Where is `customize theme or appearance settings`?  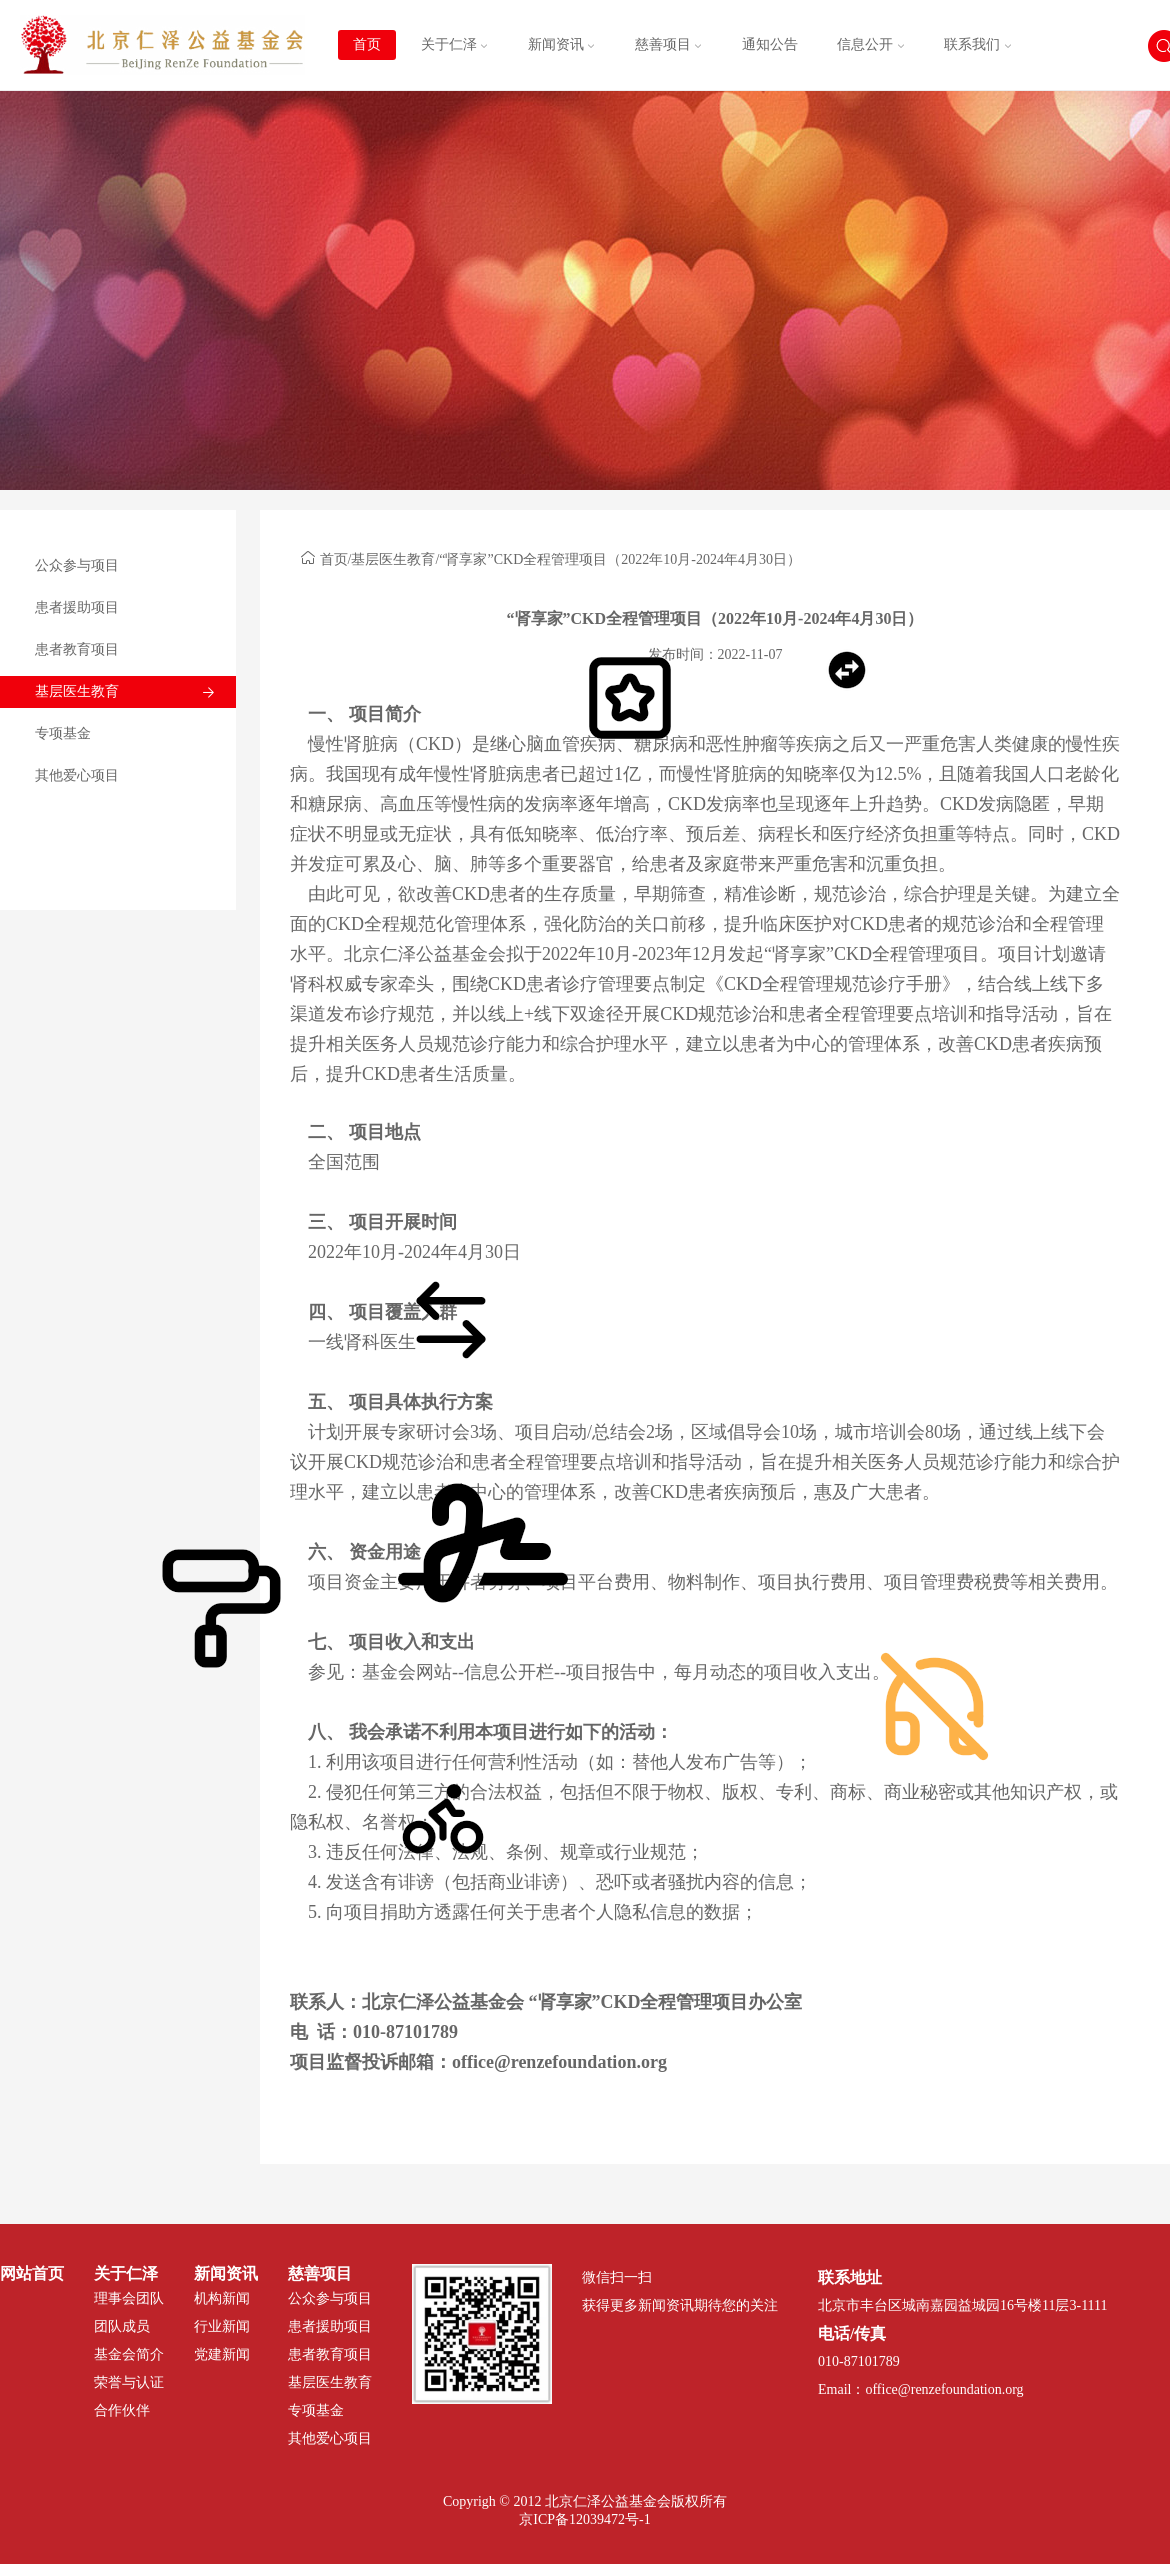 customize theme or appearance settings is located at coordinates (221, 1608).